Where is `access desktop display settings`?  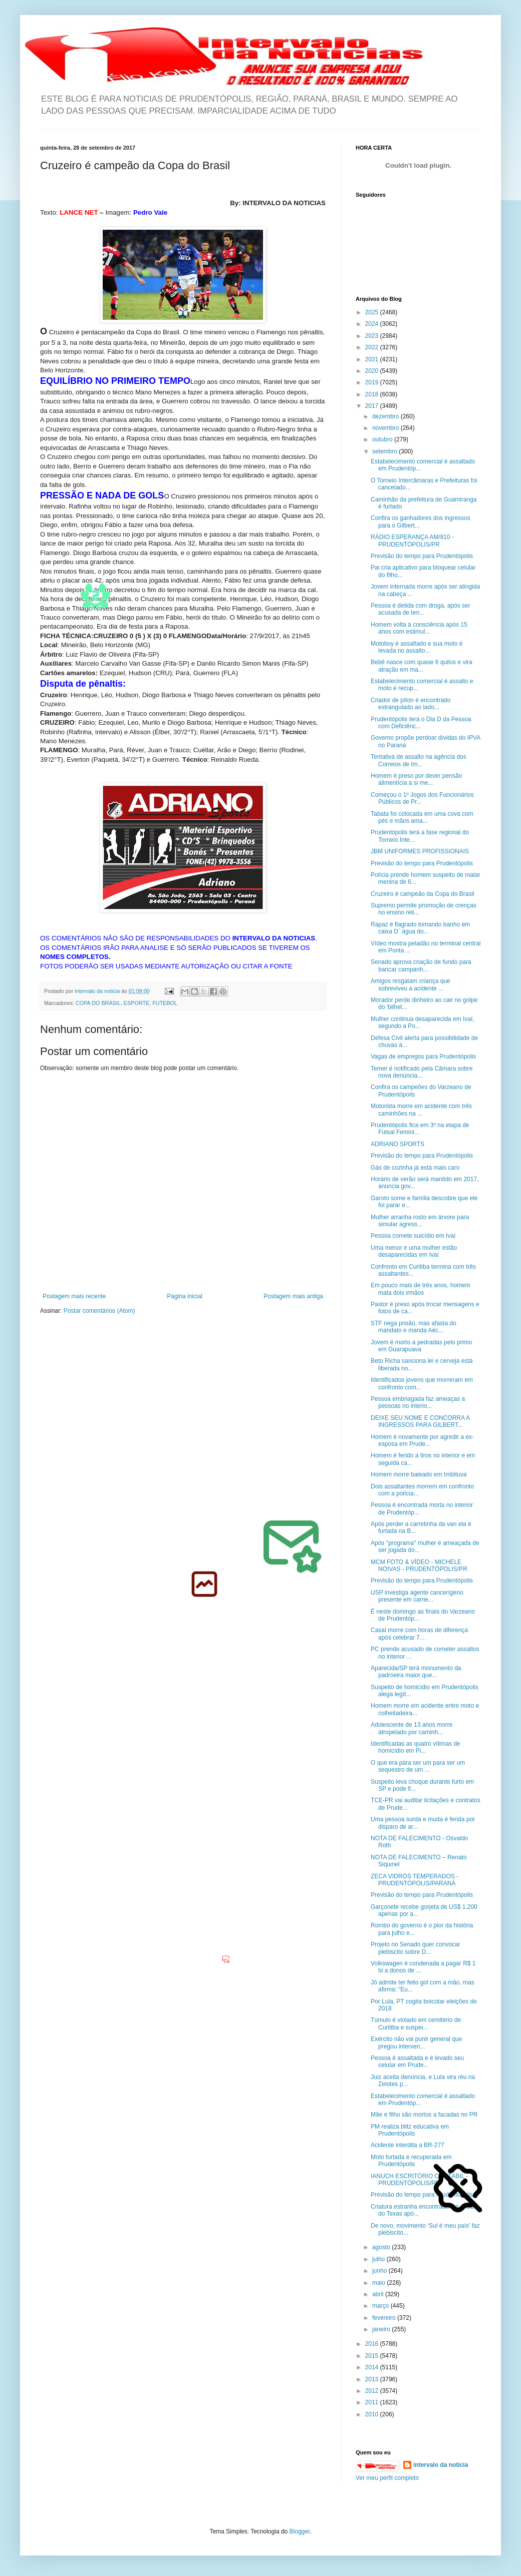 access desktop display settings is located at coordinates (225, 1959).